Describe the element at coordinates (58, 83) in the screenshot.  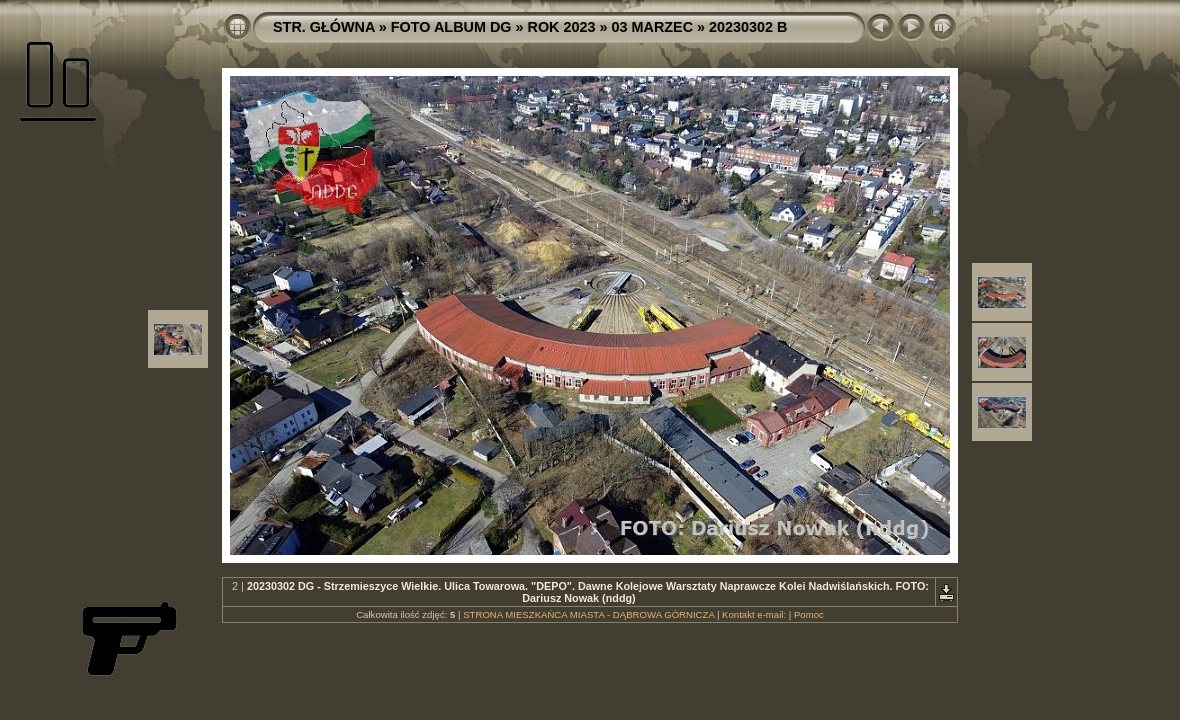
I see `align selected elements to the bottom` at that location.